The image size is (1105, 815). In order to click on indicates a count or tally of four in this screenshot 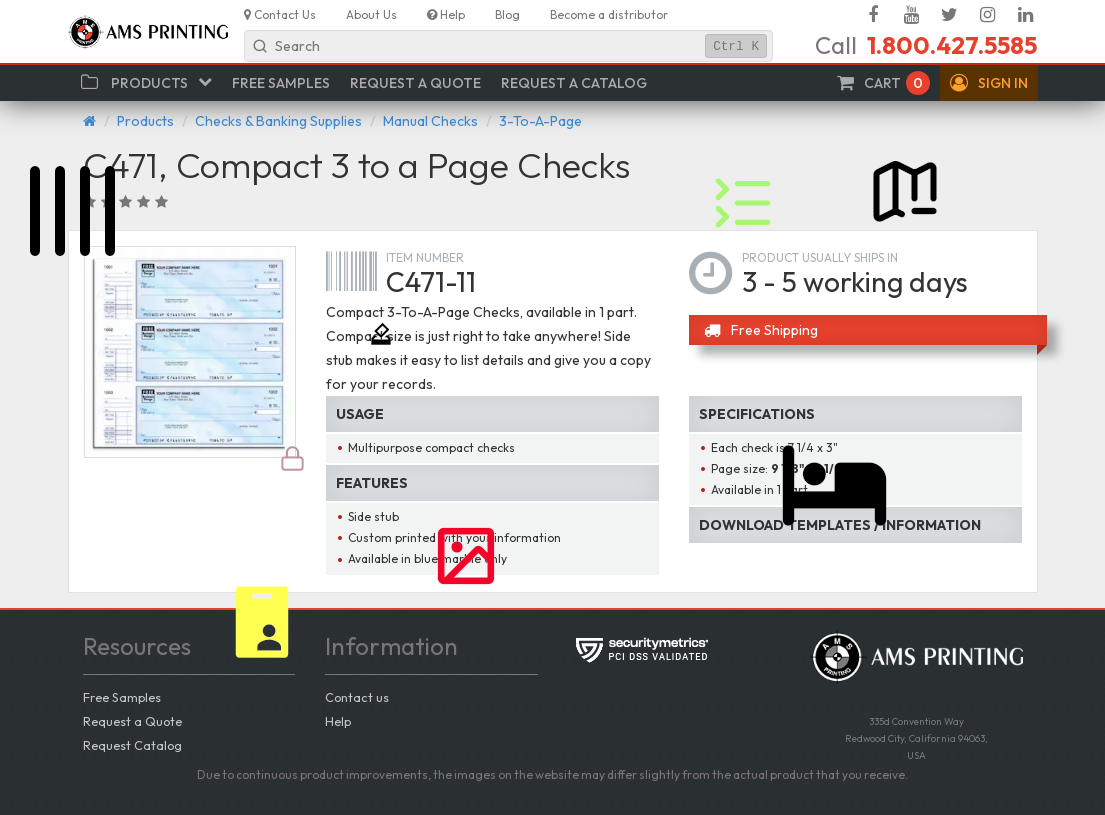, I will do `click(75, 211)`.